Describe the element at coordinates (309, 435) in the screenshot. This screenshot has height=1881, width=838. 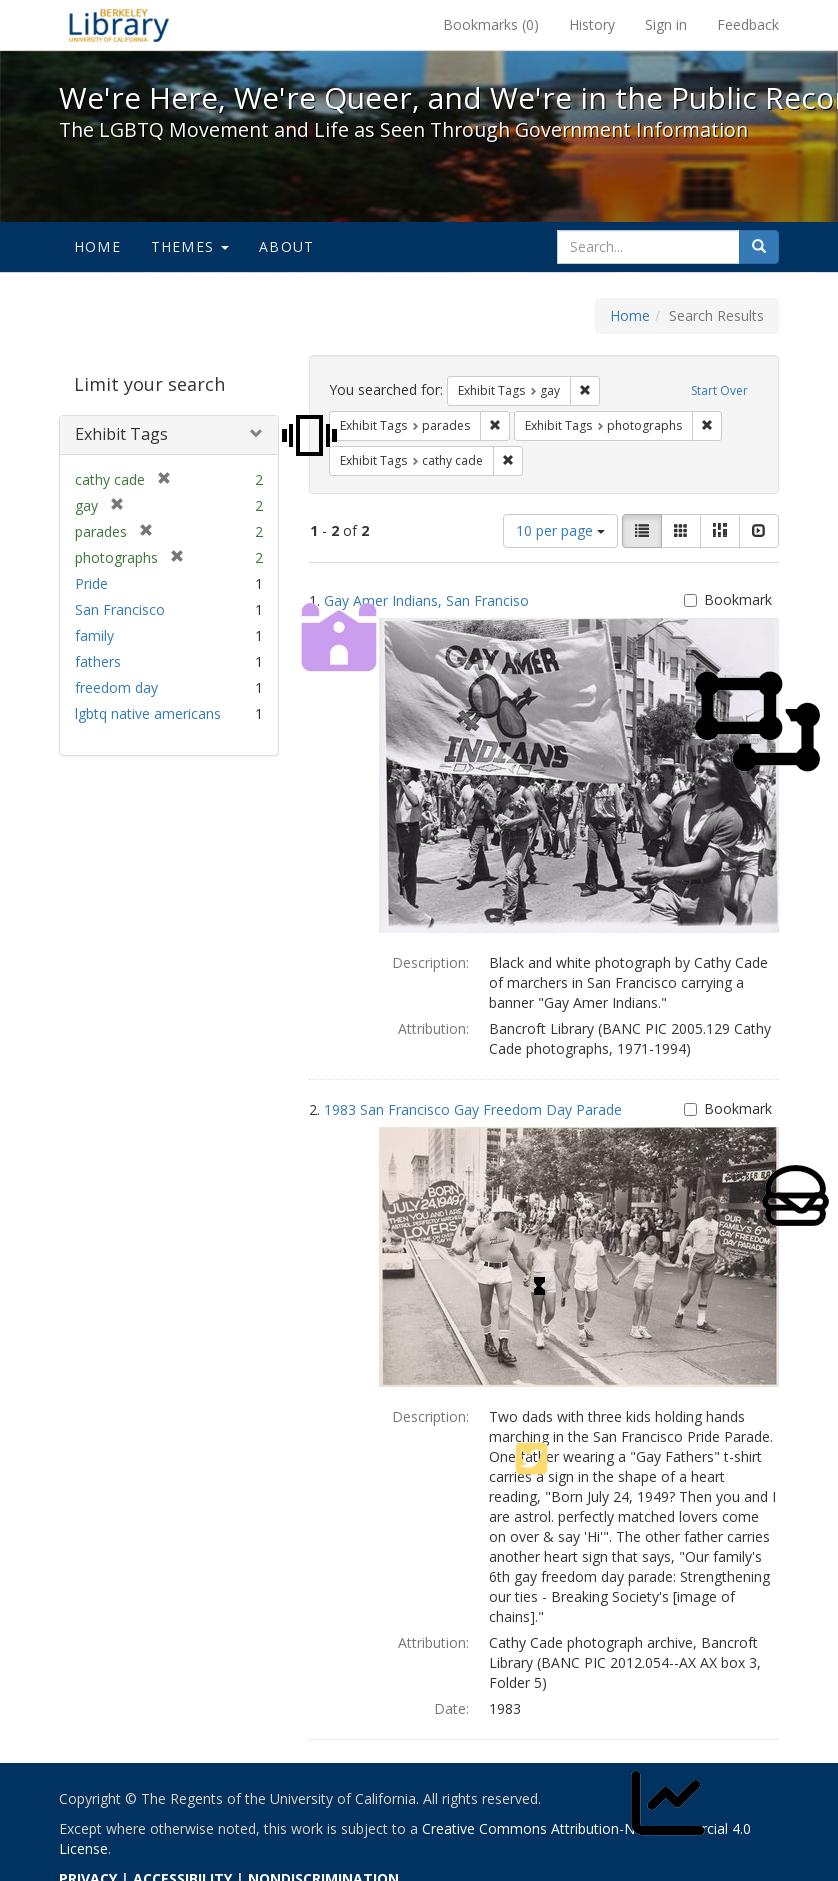
I see `enable vibration mode for notifications` at that location.